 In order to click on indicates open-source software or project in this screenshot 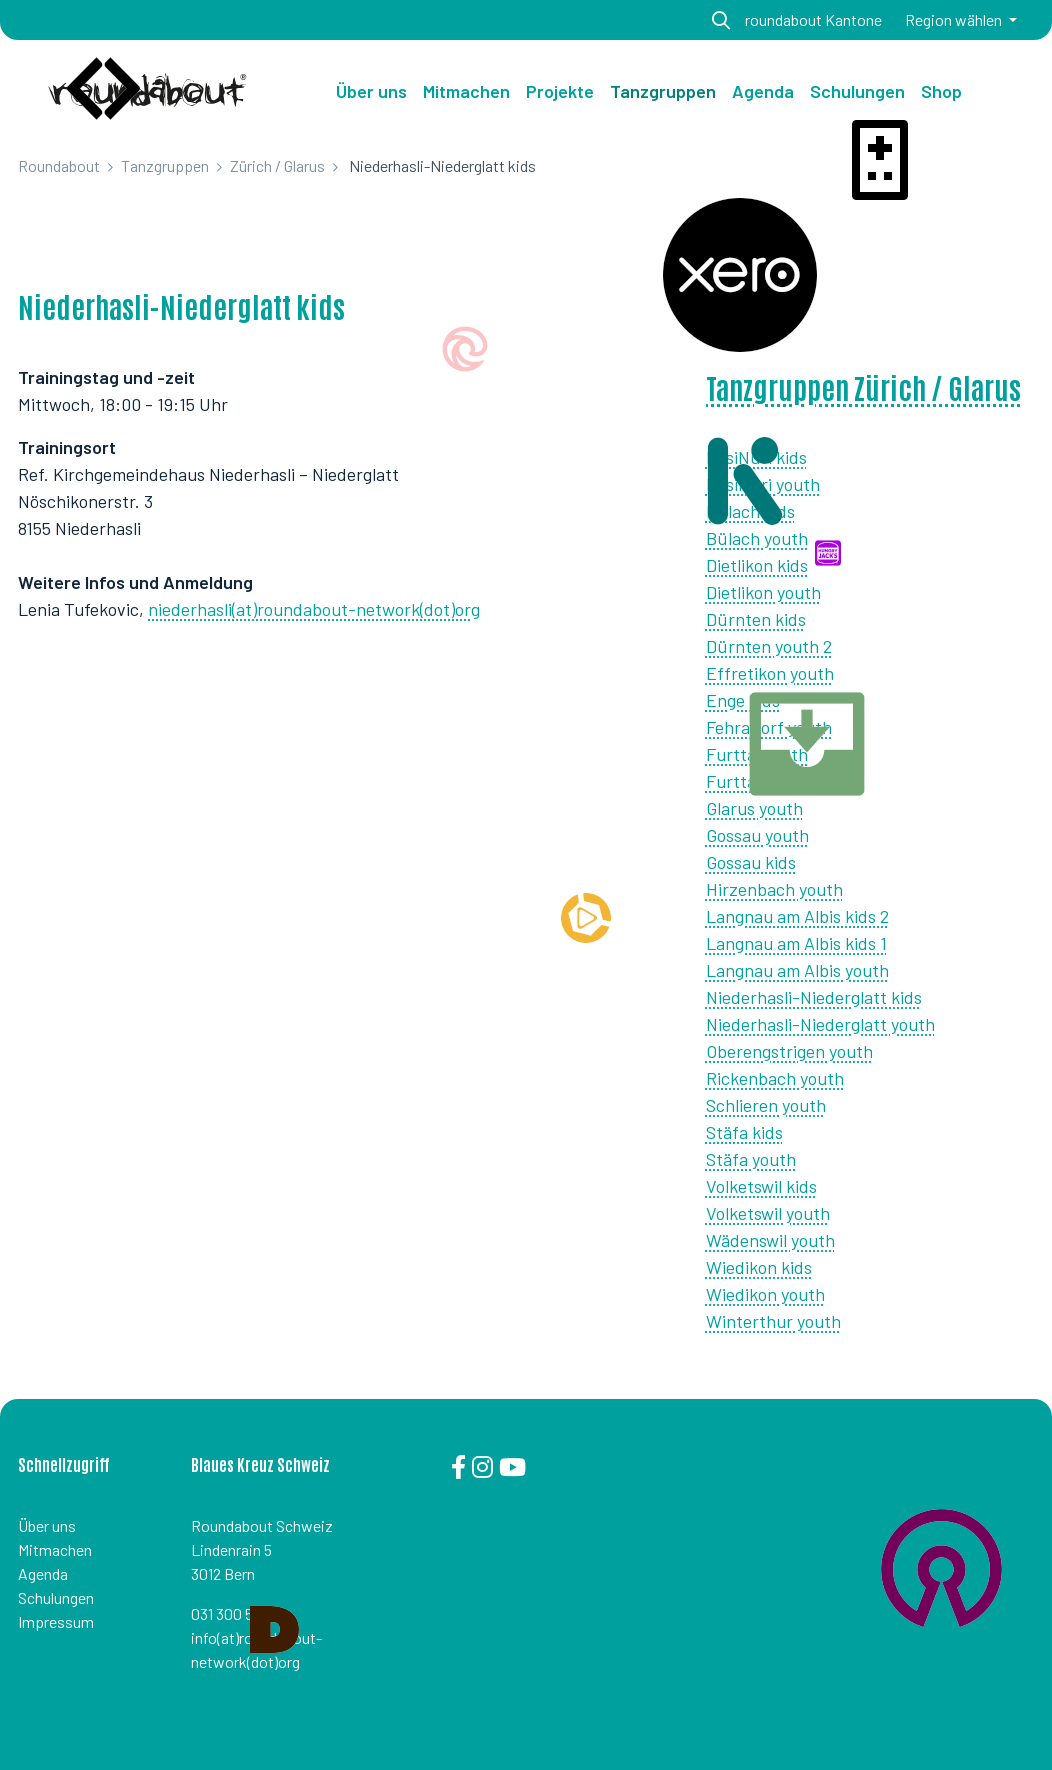, I will do `click(941, 1569)`.